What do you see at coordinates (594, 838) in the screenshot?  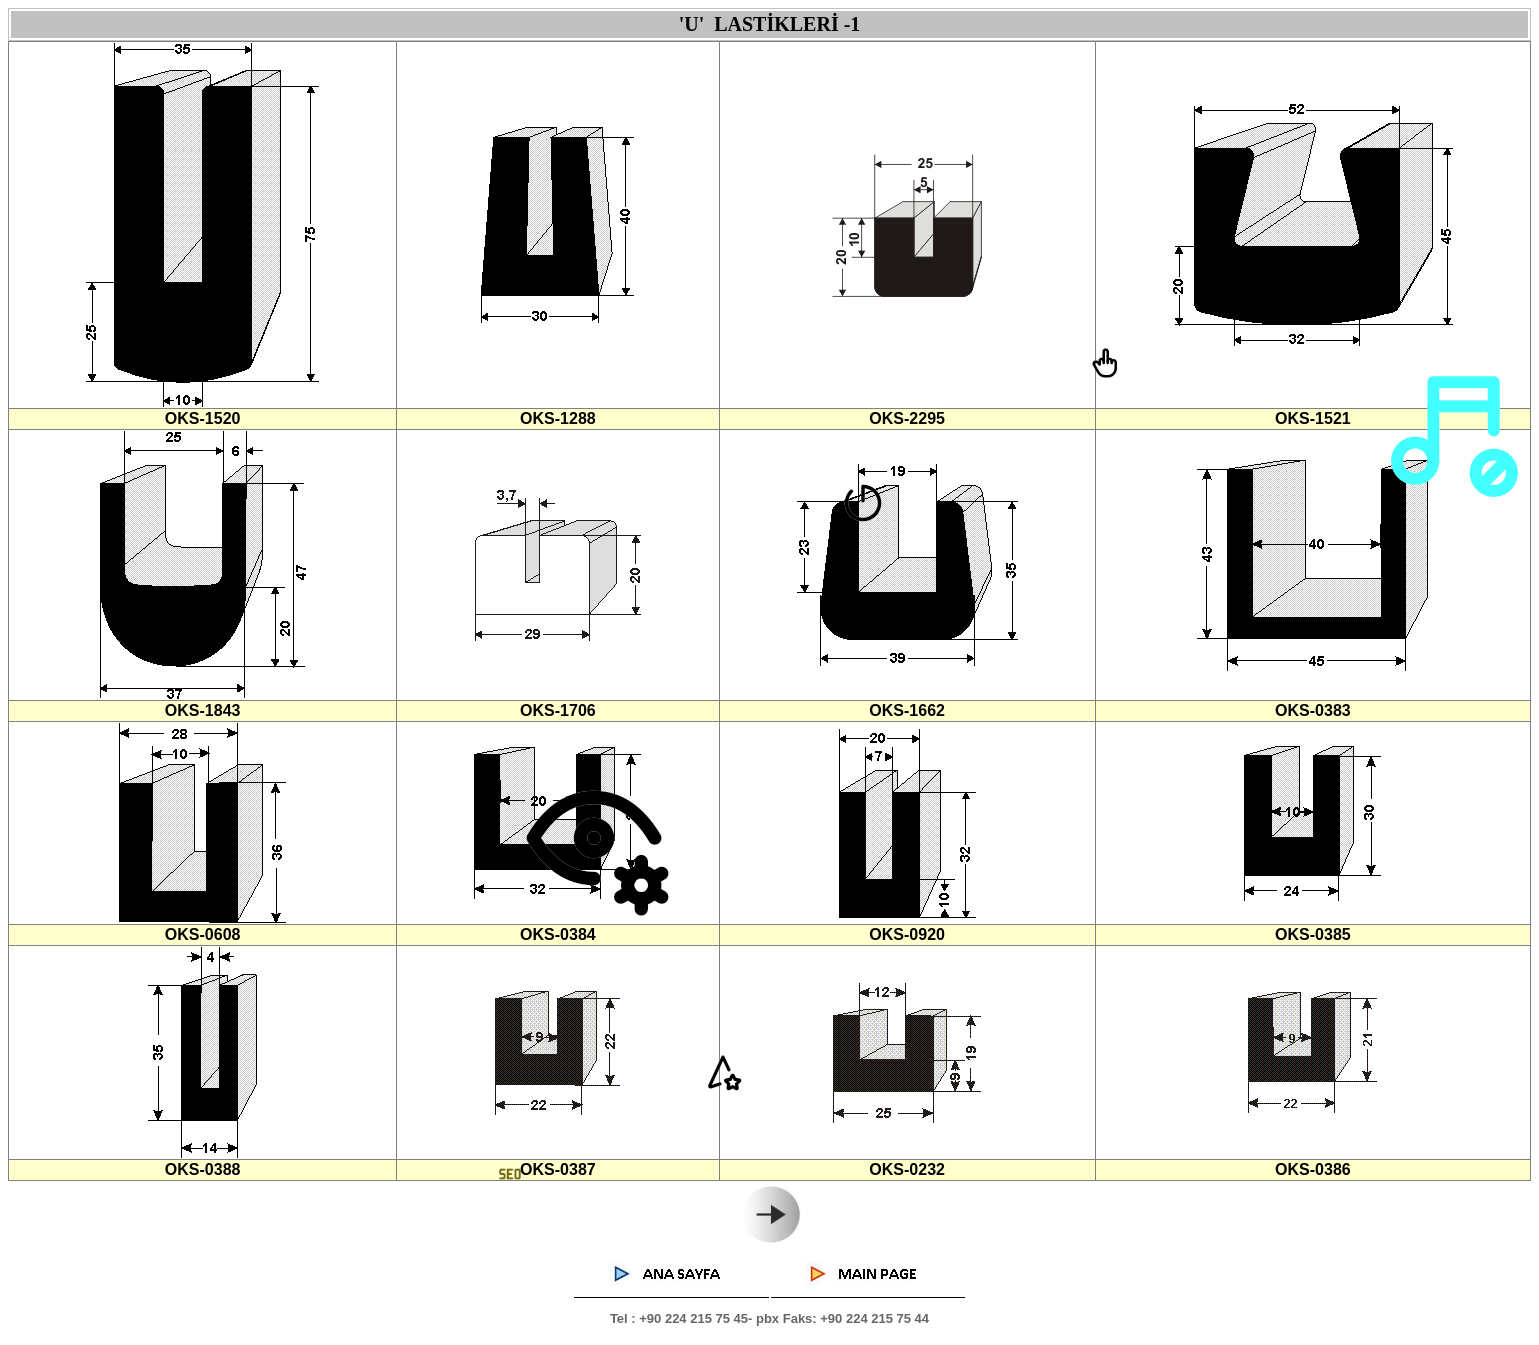 I see `manage visibility settings` at bounding box center [594, 838].